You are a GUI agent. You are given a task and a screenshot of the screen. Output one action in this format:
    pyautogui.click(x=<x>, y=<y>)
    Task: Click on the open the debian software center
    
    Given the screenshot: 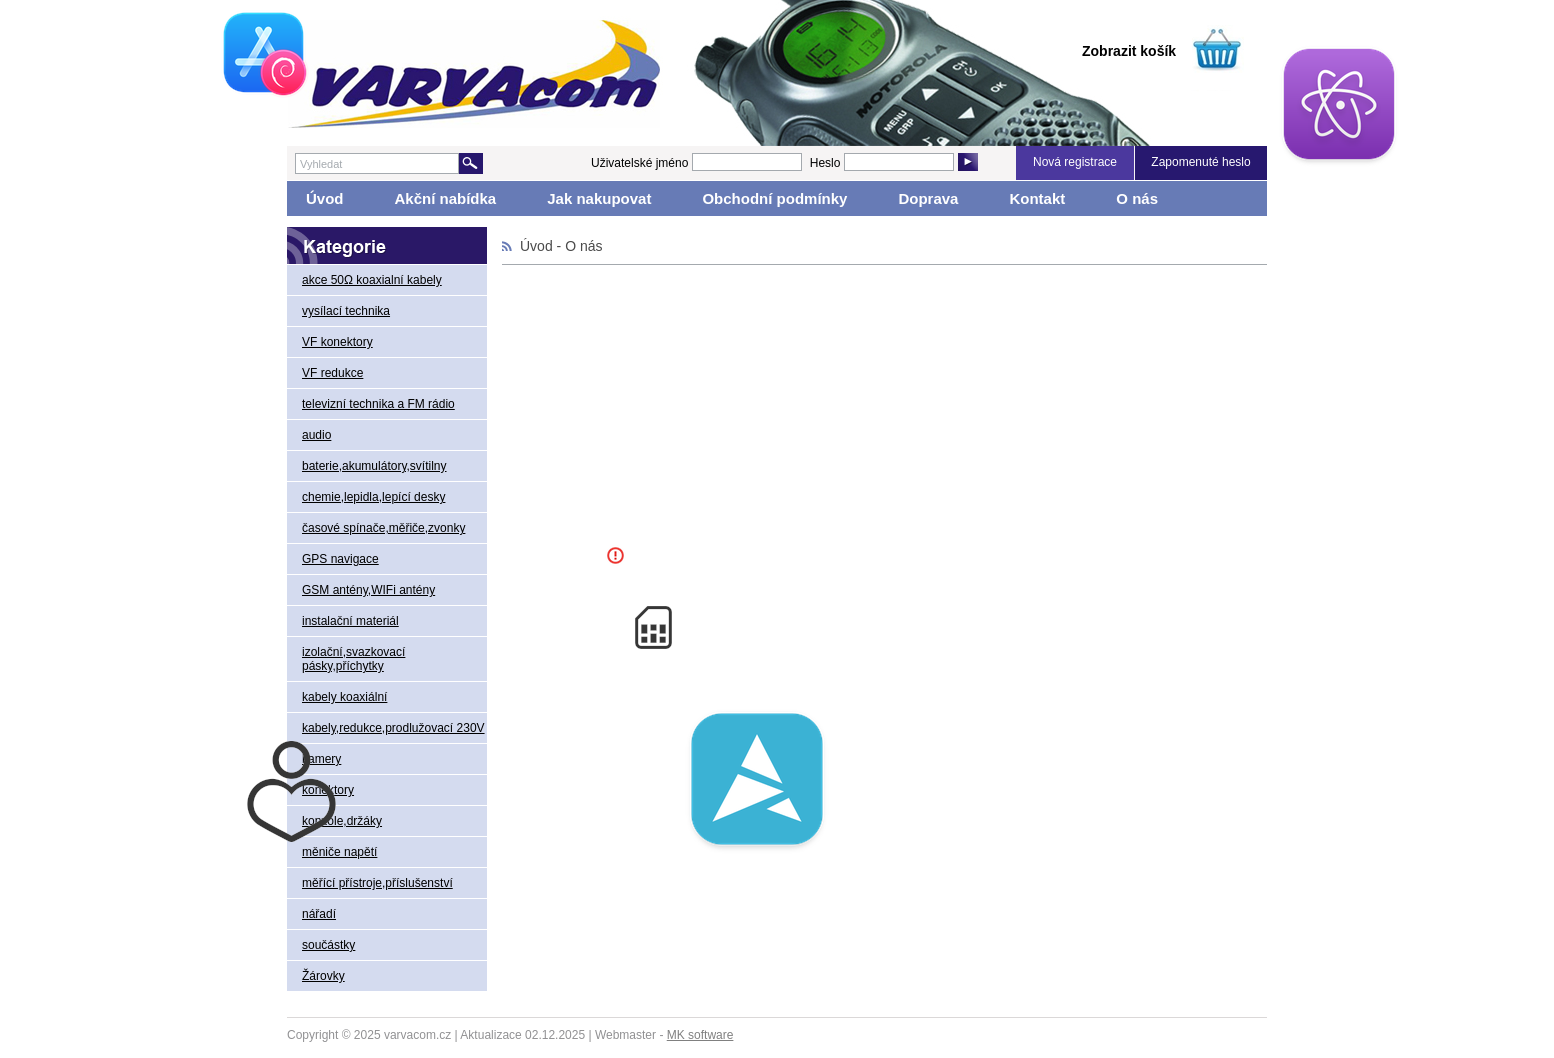 What is the action you would take?
    pyautogui.click(x=263, y=52)
    